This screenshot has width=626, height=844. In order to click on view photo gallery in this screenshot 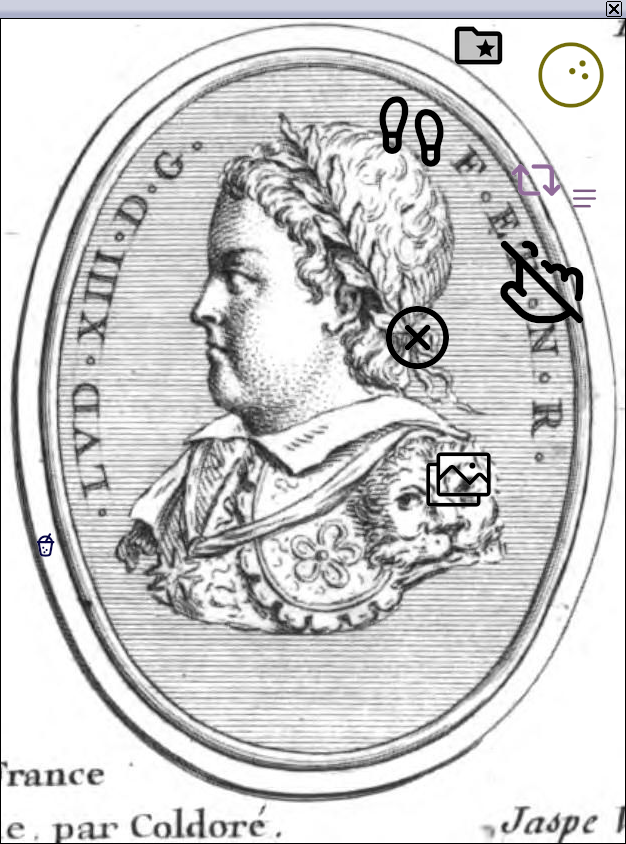, I will do `click(458, 479)`.